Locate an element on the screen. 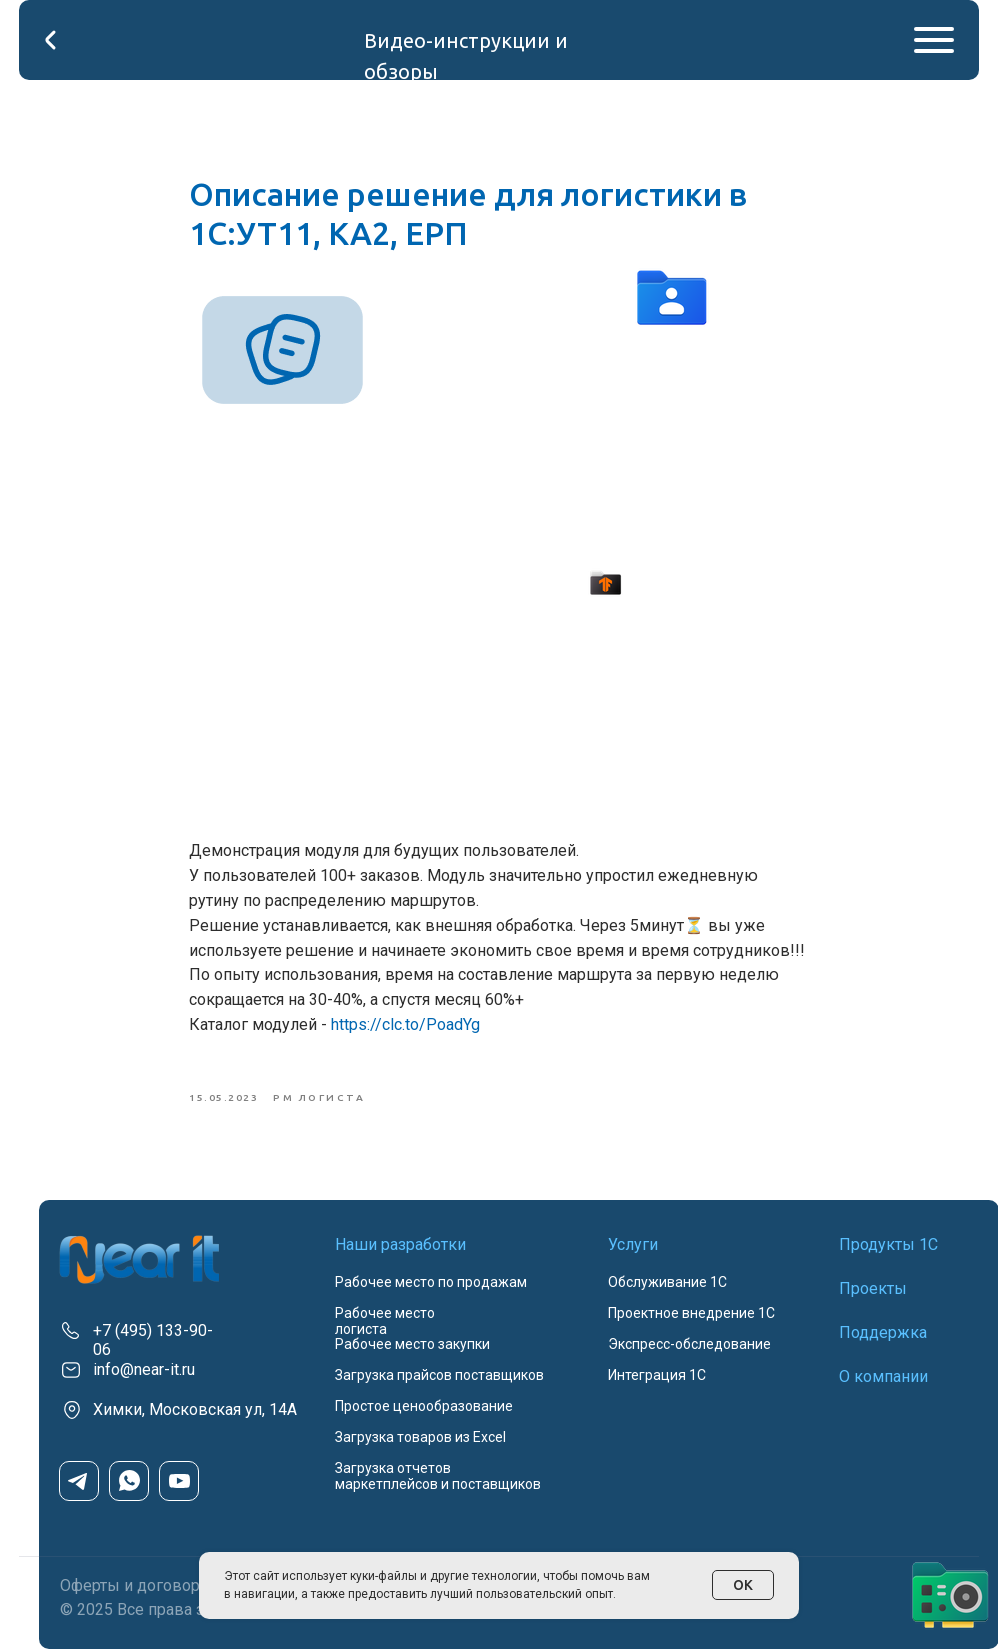  open google contacts folder is located at coordinates (671, 299).